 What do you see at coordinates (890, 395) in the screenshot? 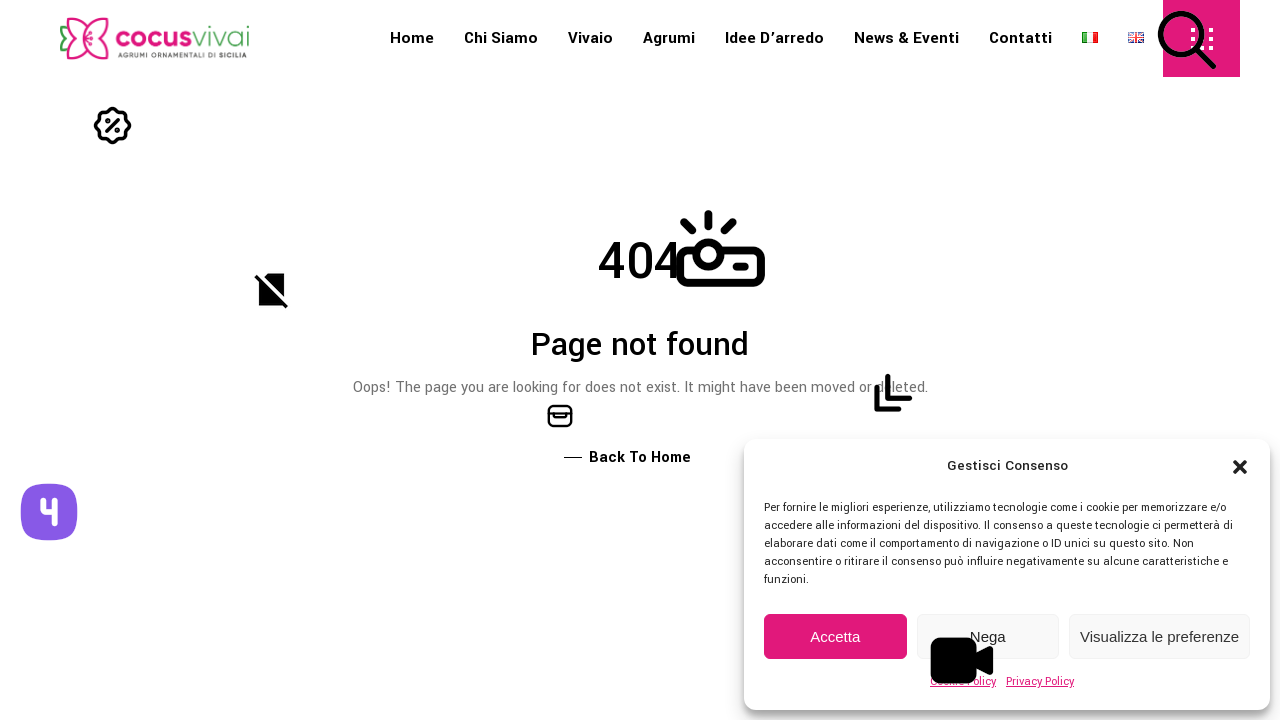
I see `collapse or minimize to bottom-left corner` at bounding box center [890, 395].